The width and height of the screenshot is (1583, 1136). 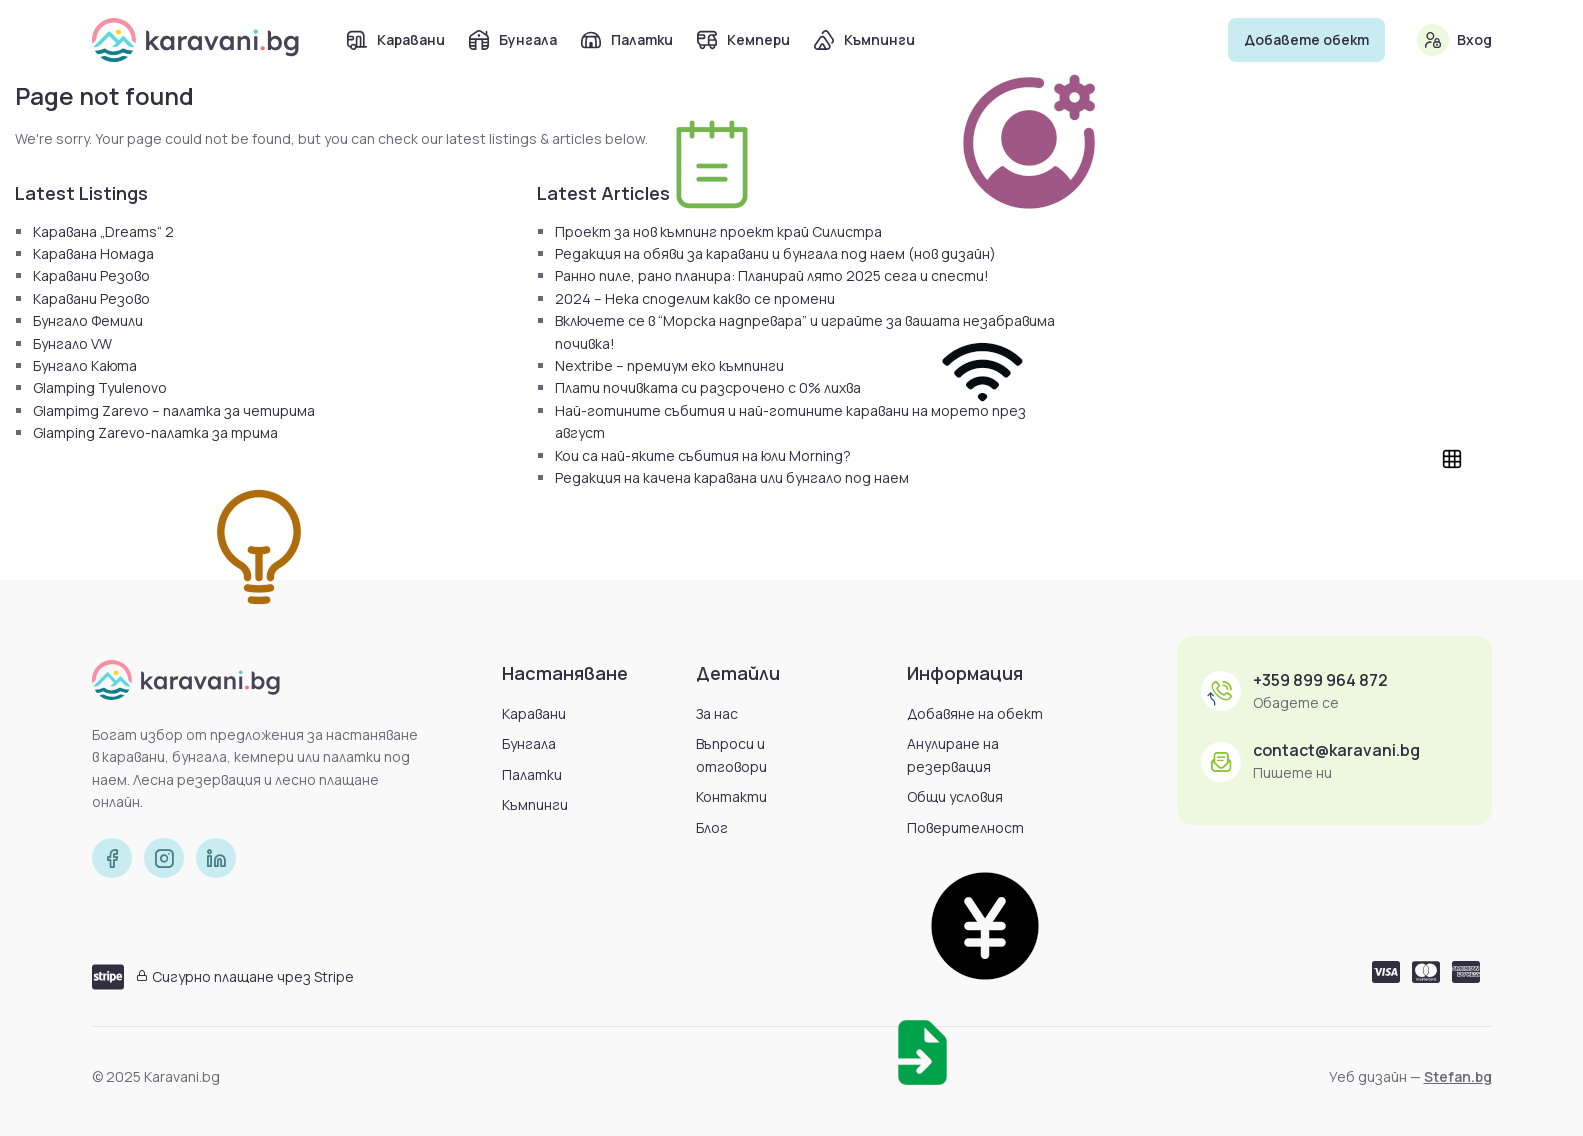 I want to click on view price in japanese yen, so click(x=985, y=926).